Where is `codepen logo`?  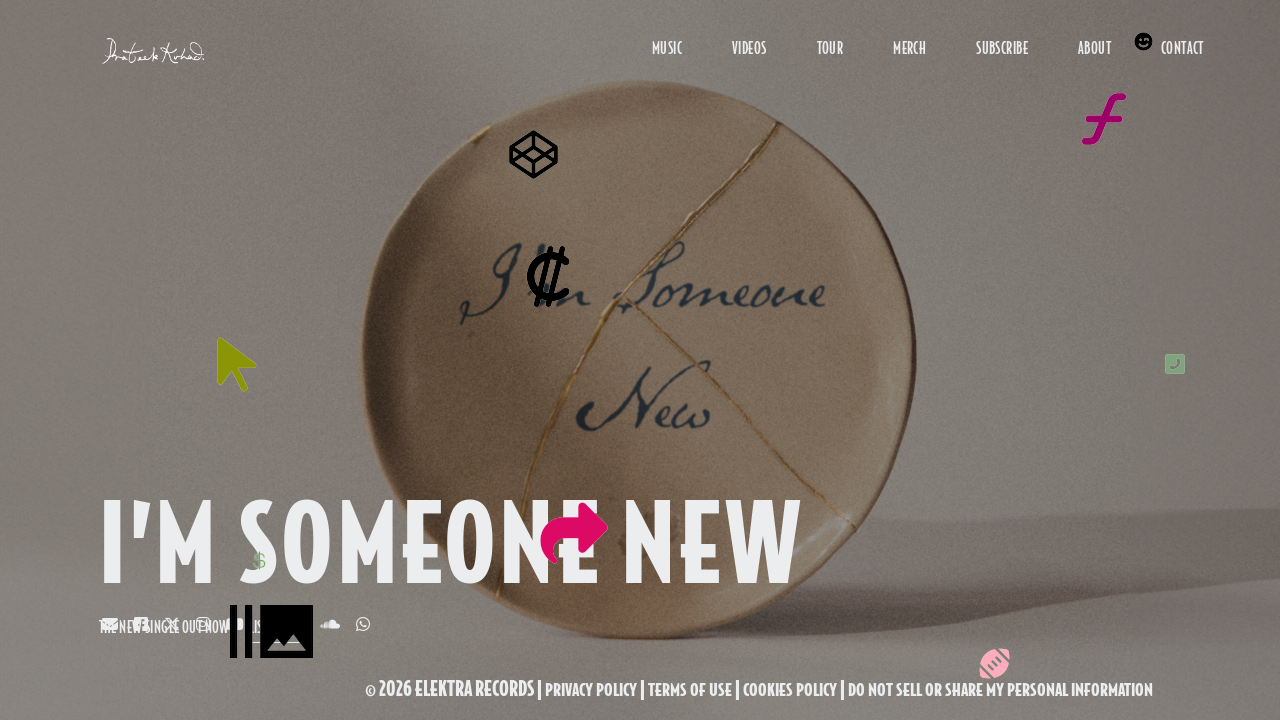 codepen logo is located at coordinates (533, 154).